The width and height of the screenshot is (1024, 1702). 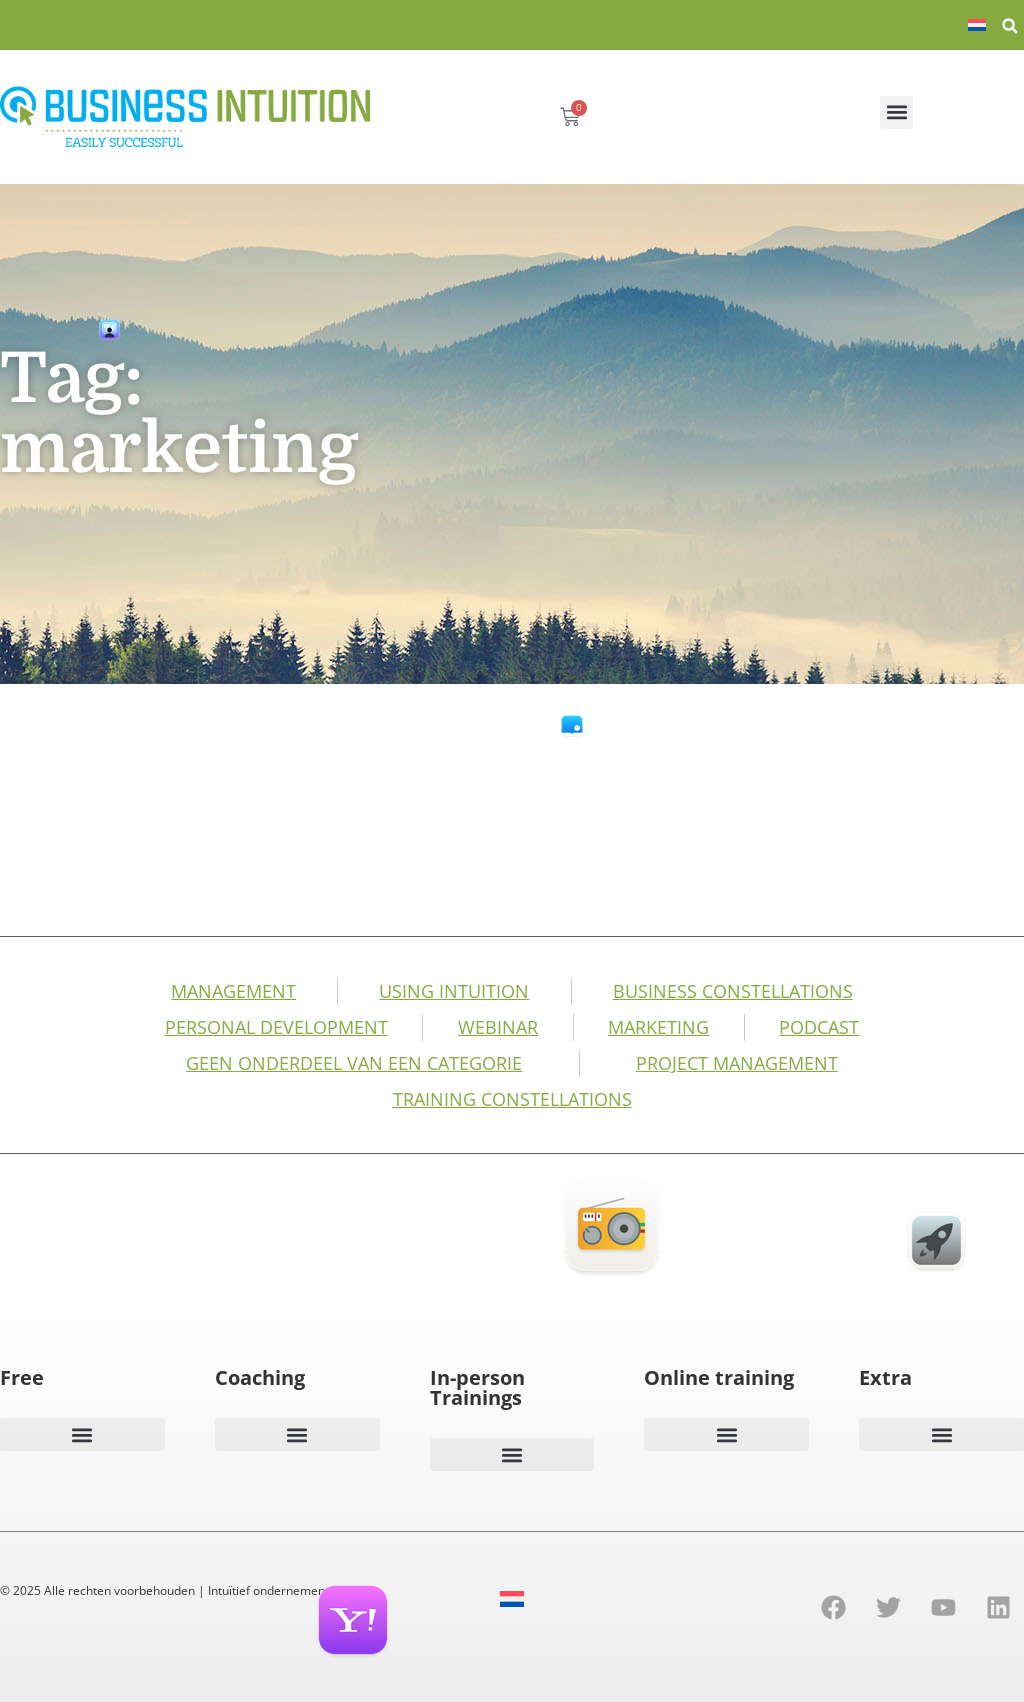 I want to click on open the app launcher, so click(x=936, y=1240).